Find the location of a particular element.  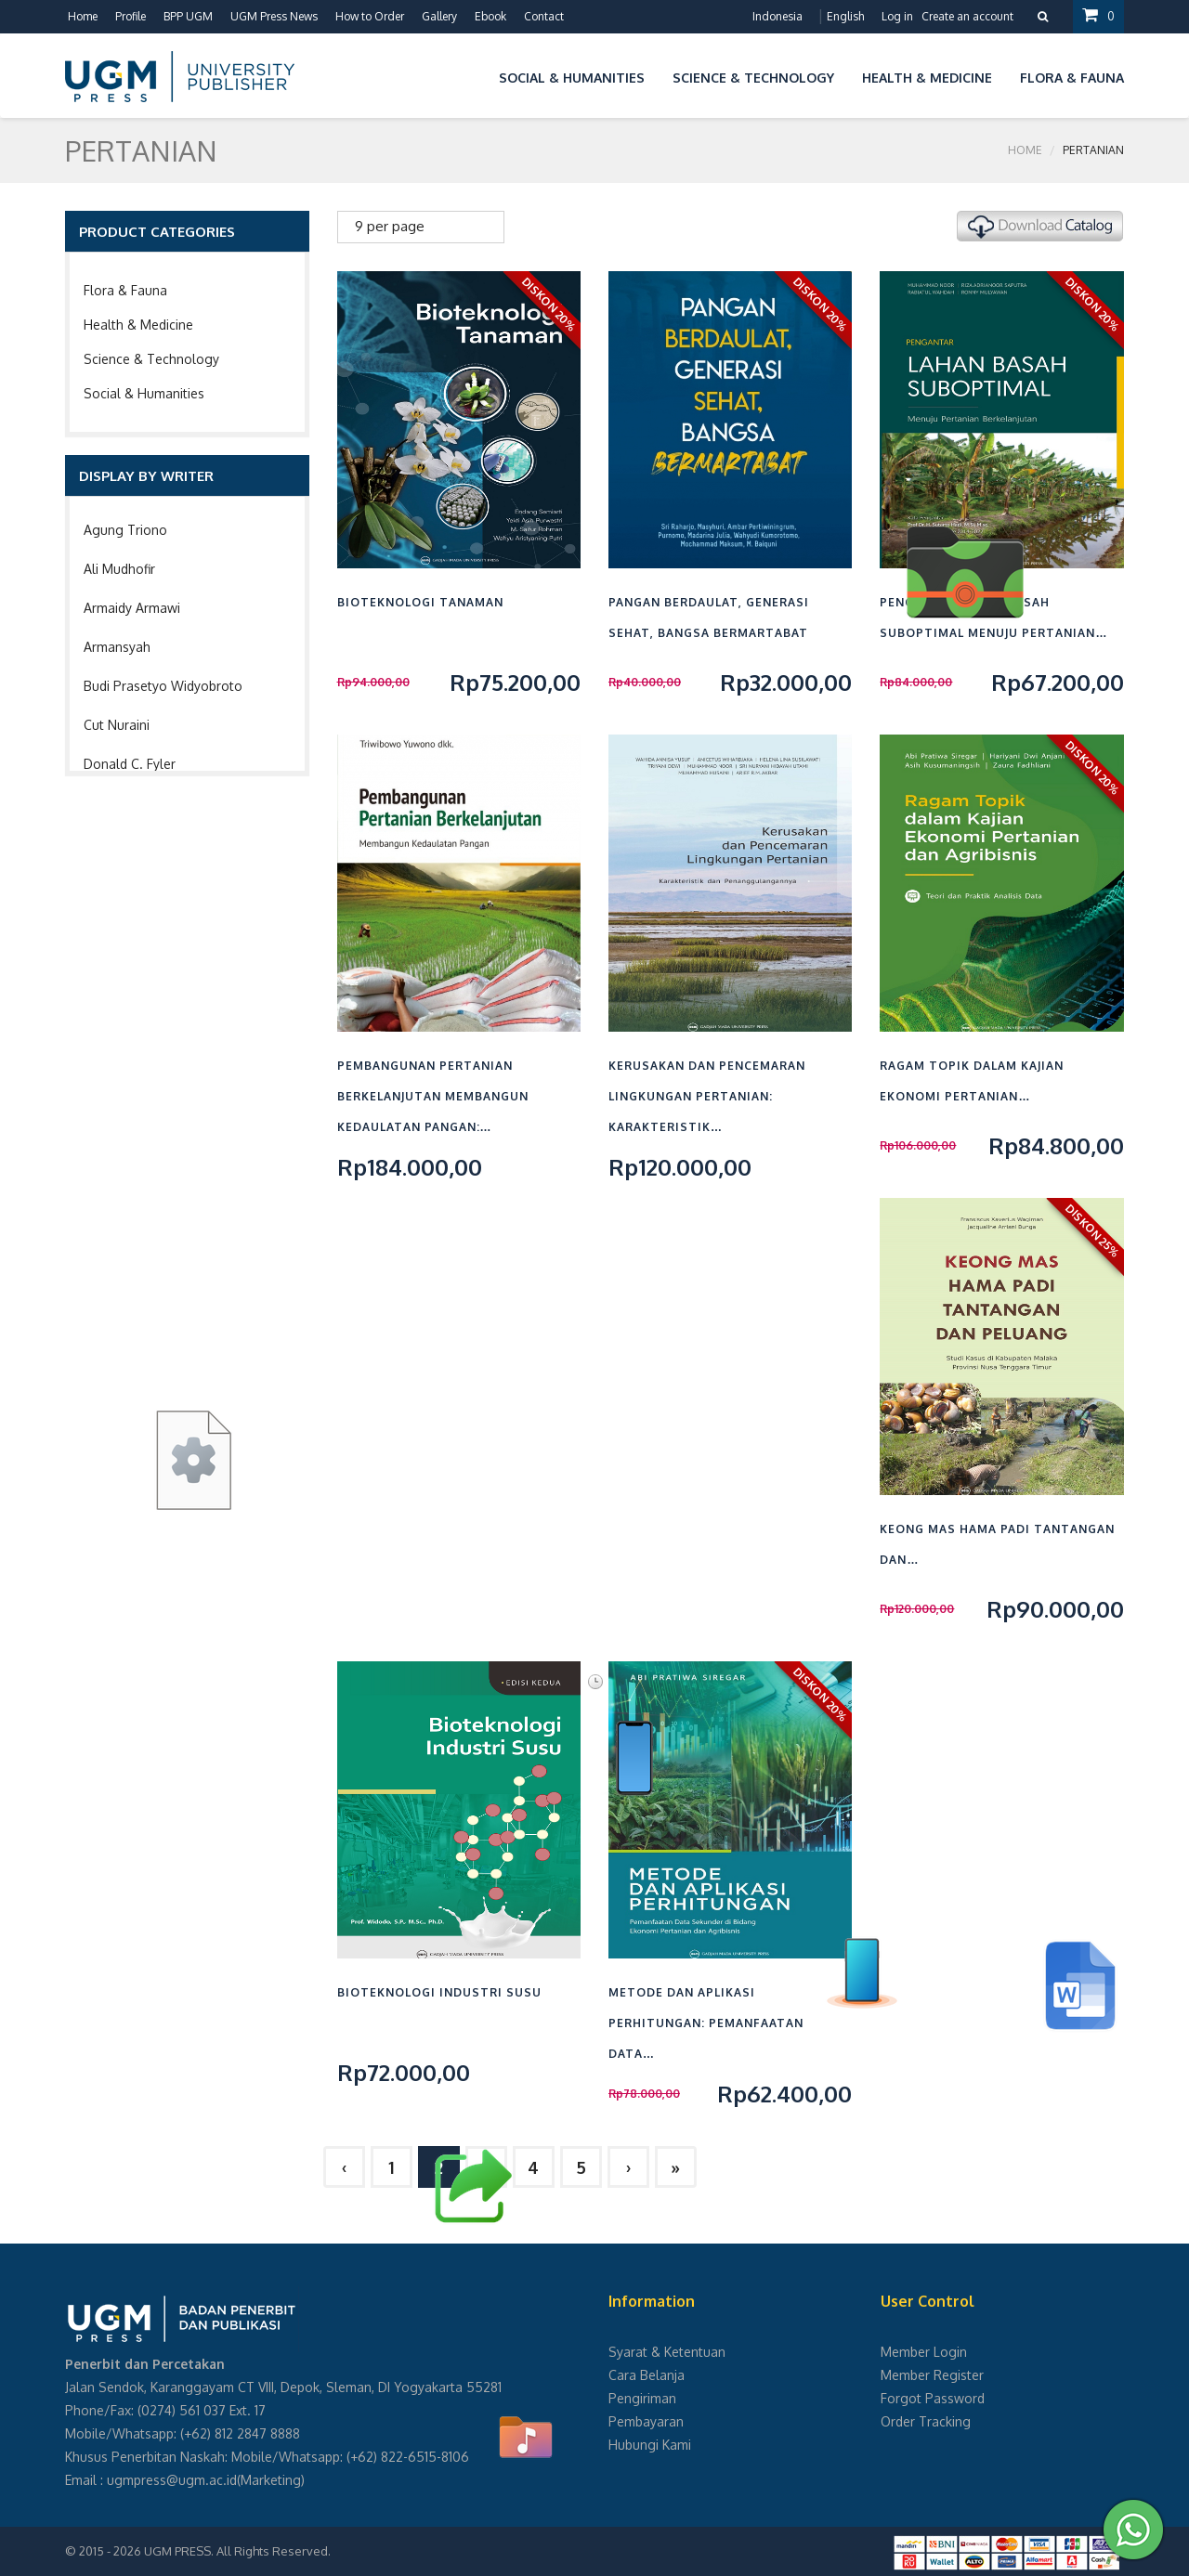

share this item with others is located at coordinates (472, 2186).